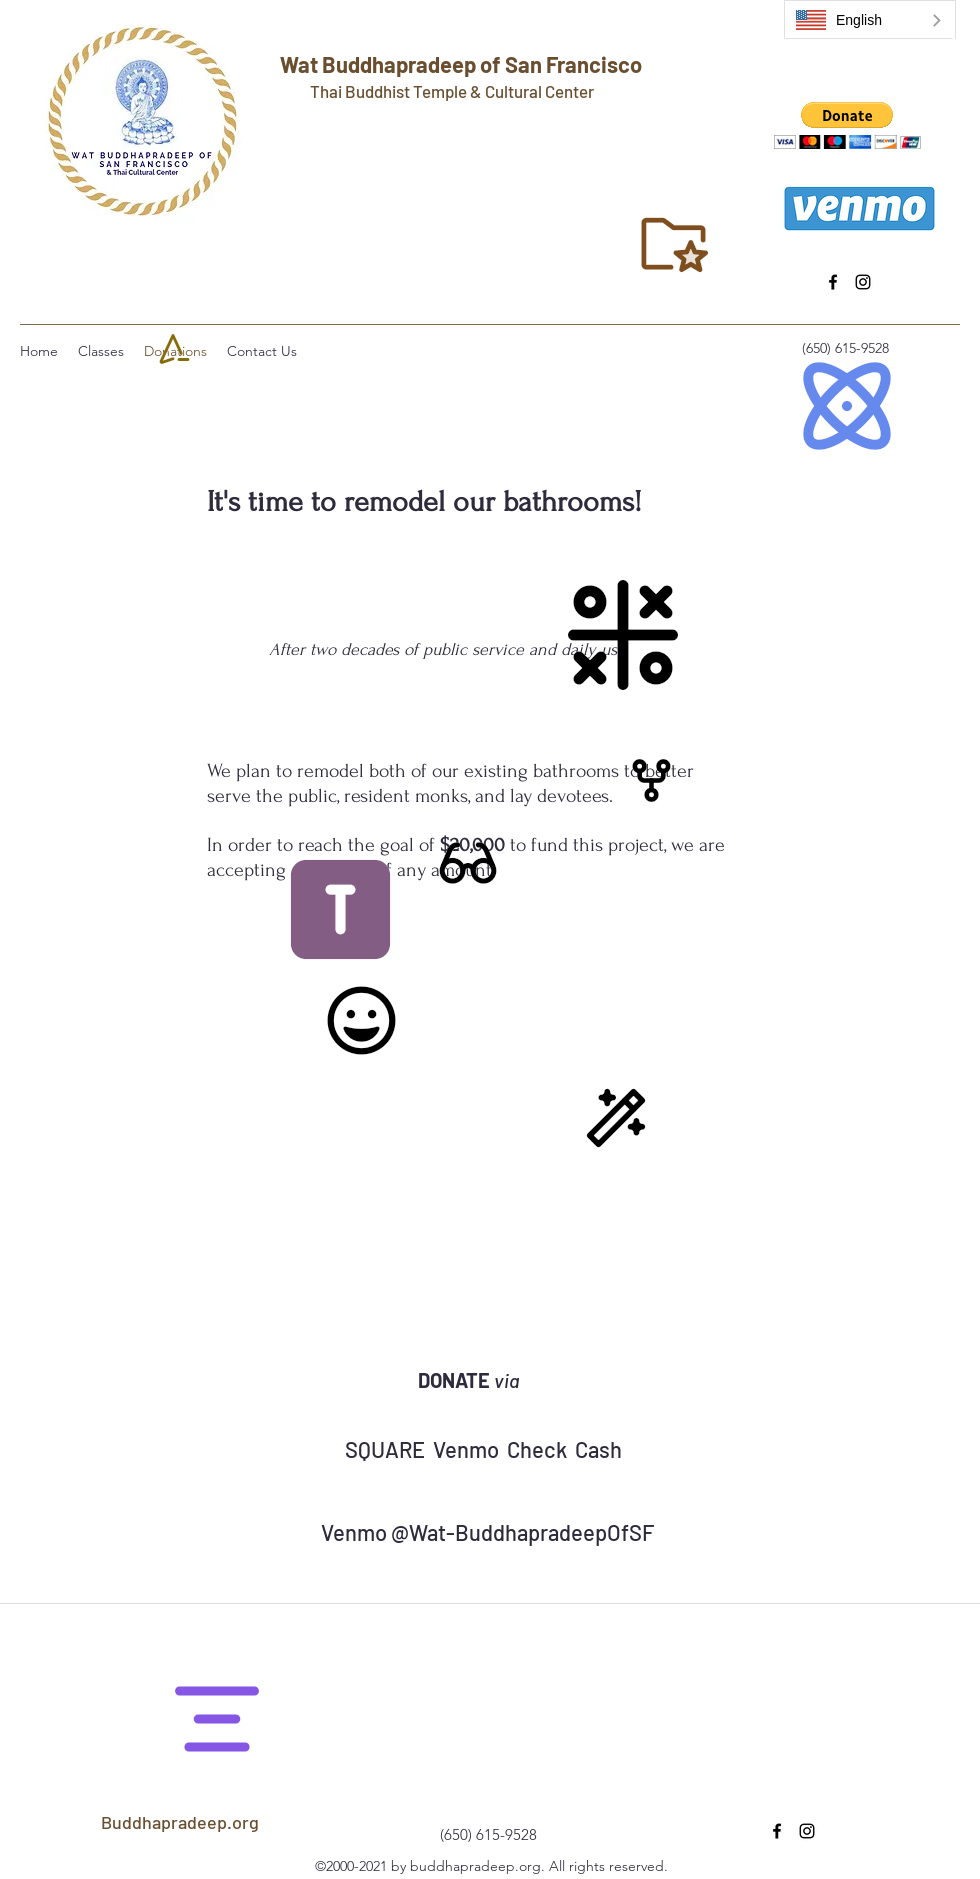 The image size is (980, 1879). Describe the element at coordinates (361, 1020) in the screenshot. I see `add an emoji or reaction to a message` at that location.